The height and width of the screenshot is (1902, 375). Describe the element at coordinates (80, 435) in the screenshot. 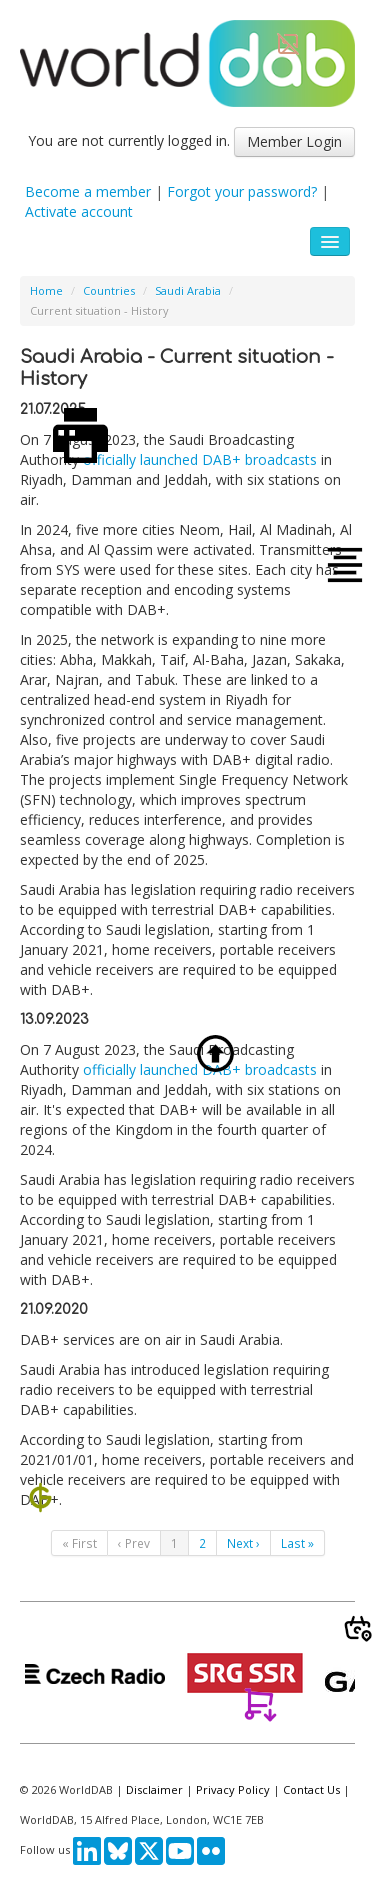

I see `print the current document` at that location.